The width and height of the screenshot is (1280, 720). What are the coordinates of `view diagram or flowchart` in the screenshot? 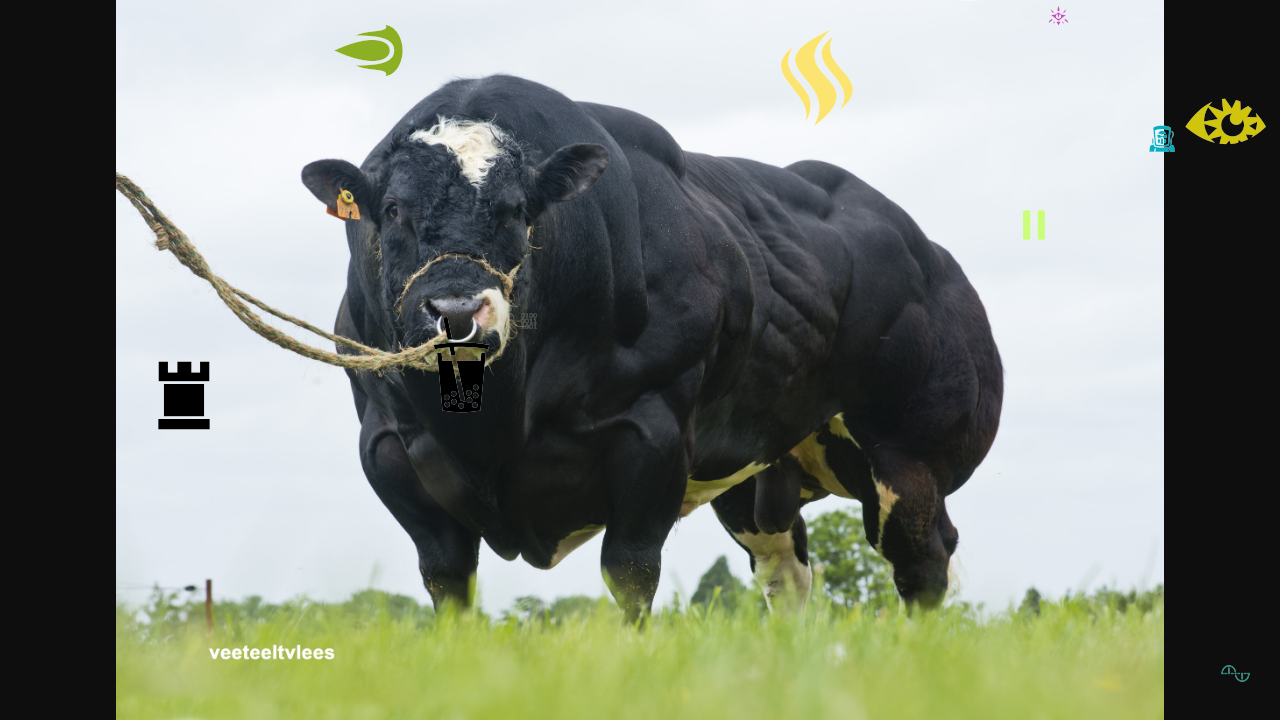 It's located at (1235, 673).